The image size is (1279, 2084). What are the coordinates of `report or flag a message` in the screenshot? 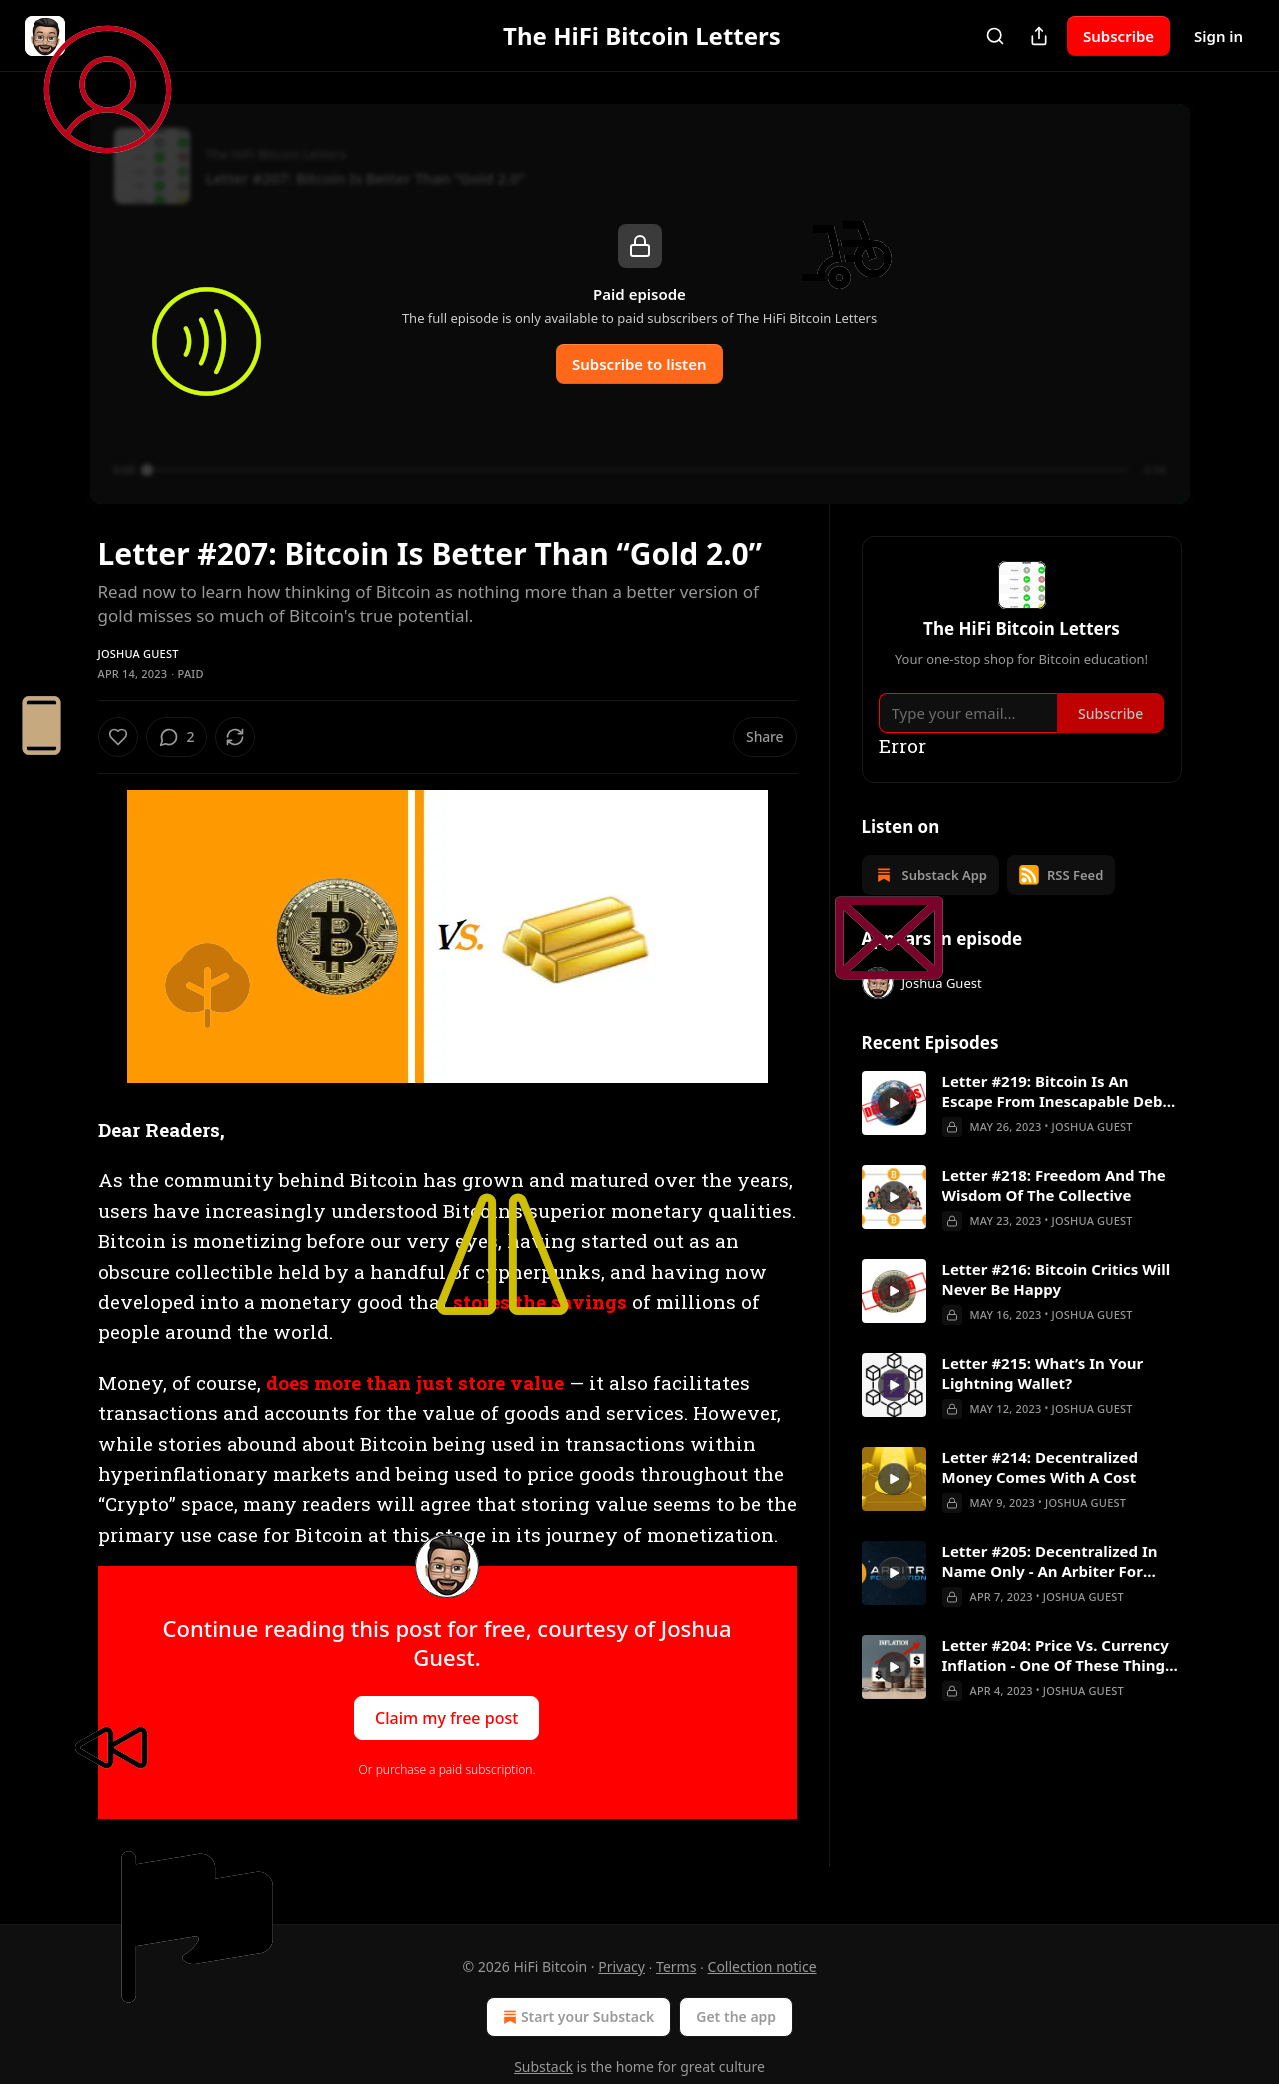 It's located at (193, 1930).